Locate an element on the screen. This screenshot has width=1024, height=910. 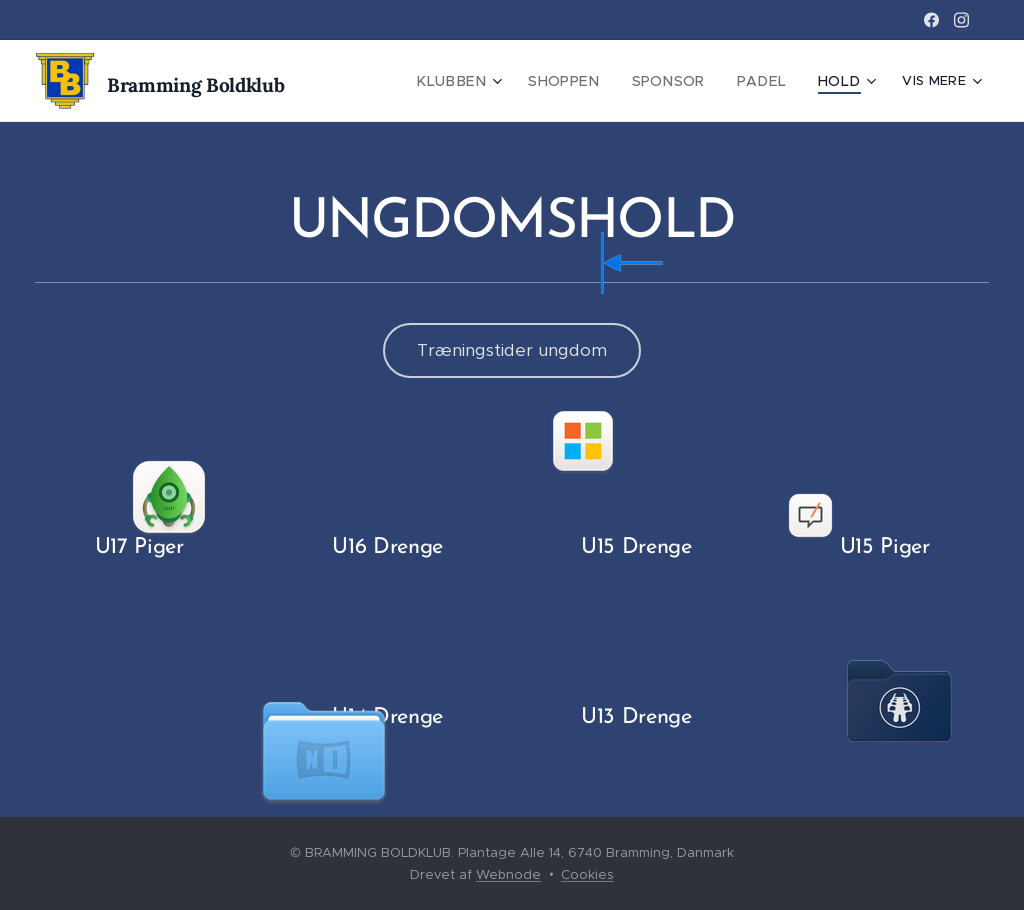
open the MSN app is located at coordinates (583, 441).